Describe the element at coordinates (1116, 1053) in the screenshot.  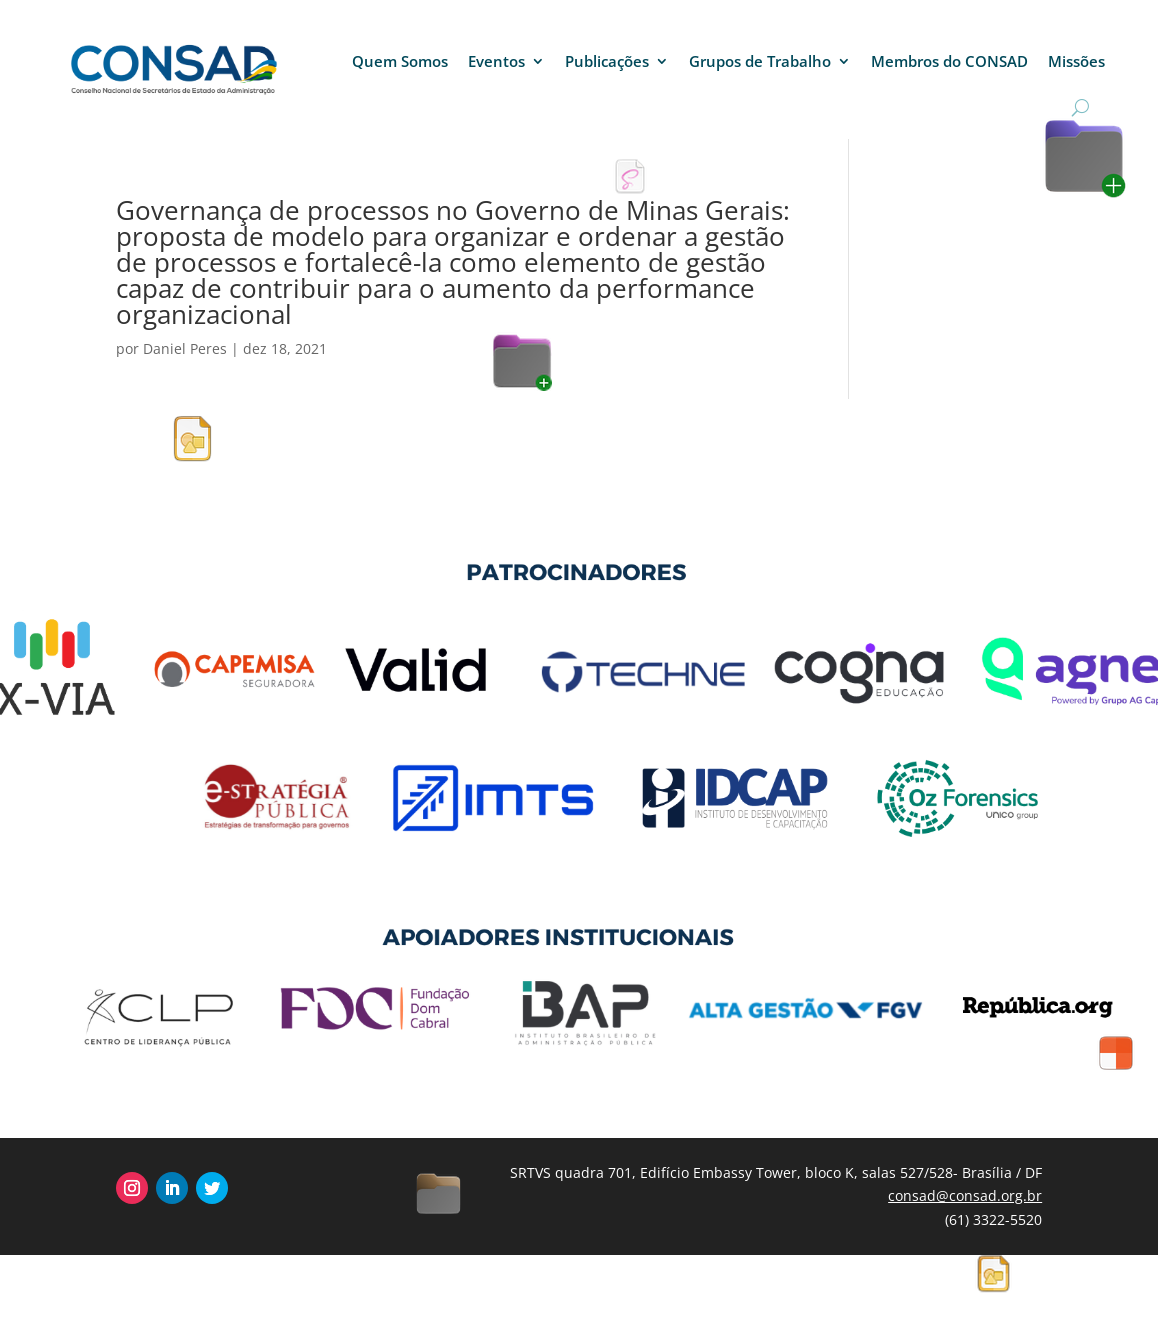
I see `switch to the bottom-left workspace` at that location.